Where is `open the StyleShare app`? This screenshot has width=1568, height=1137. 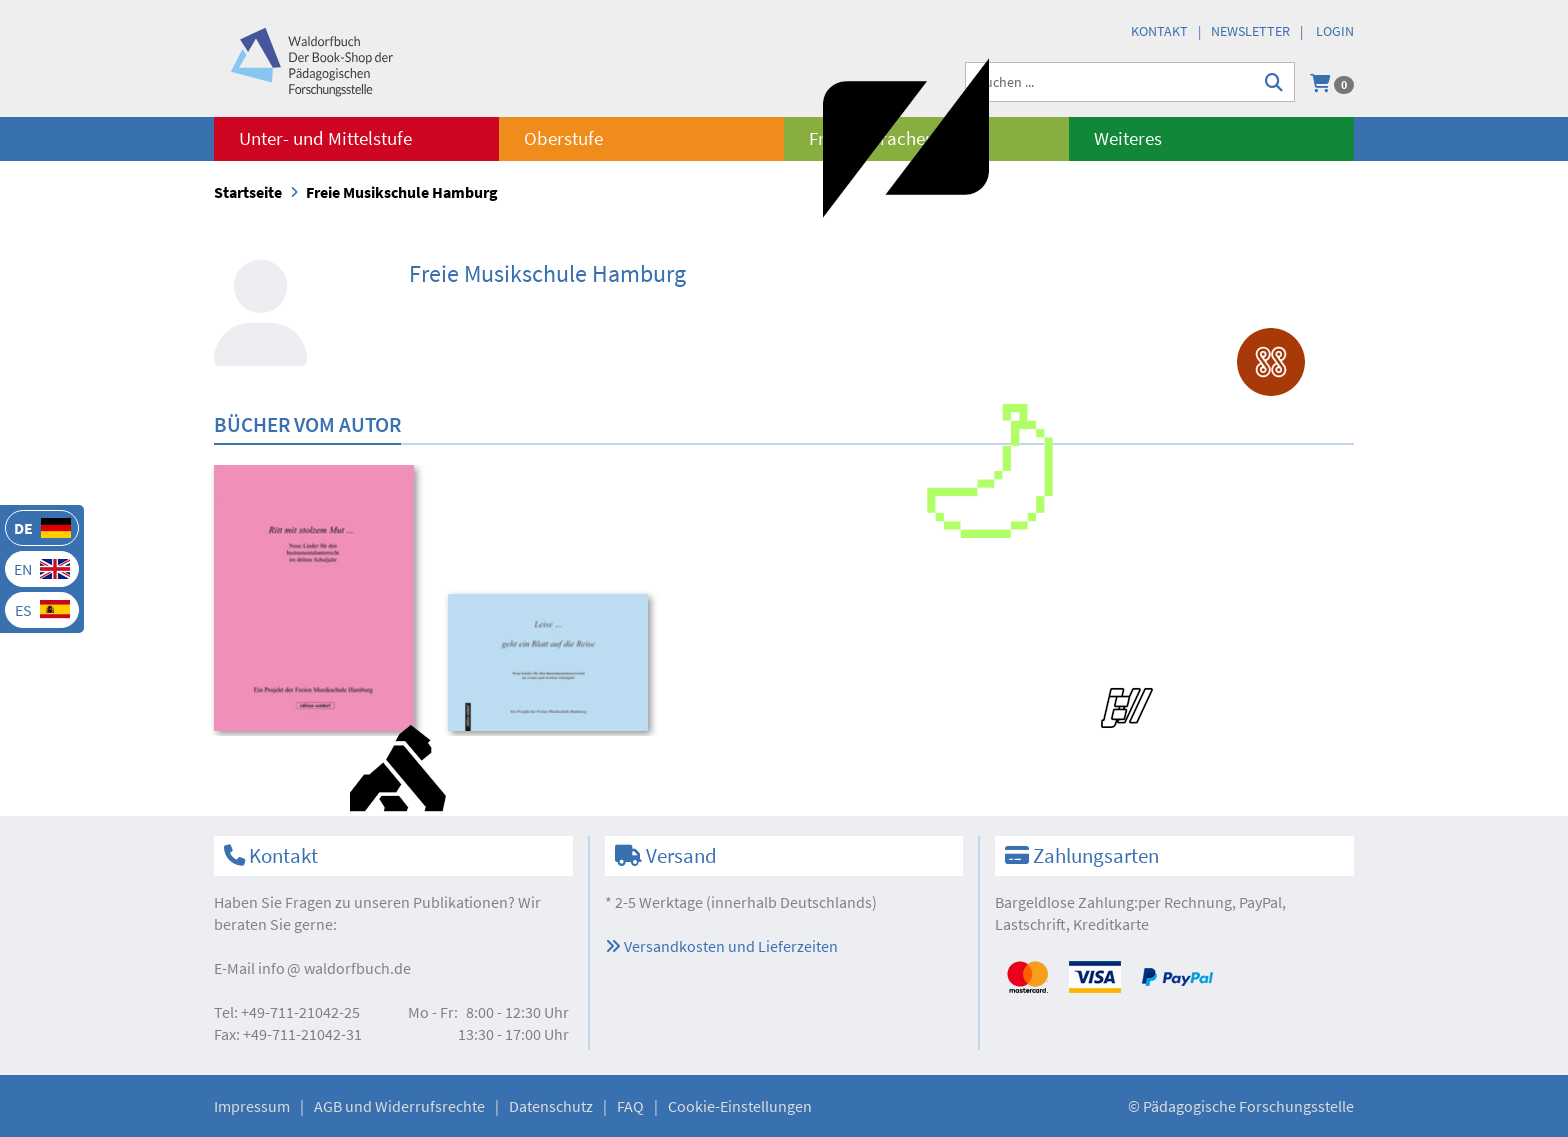
open the StyleShare app is located at coordinates (1271, 362).